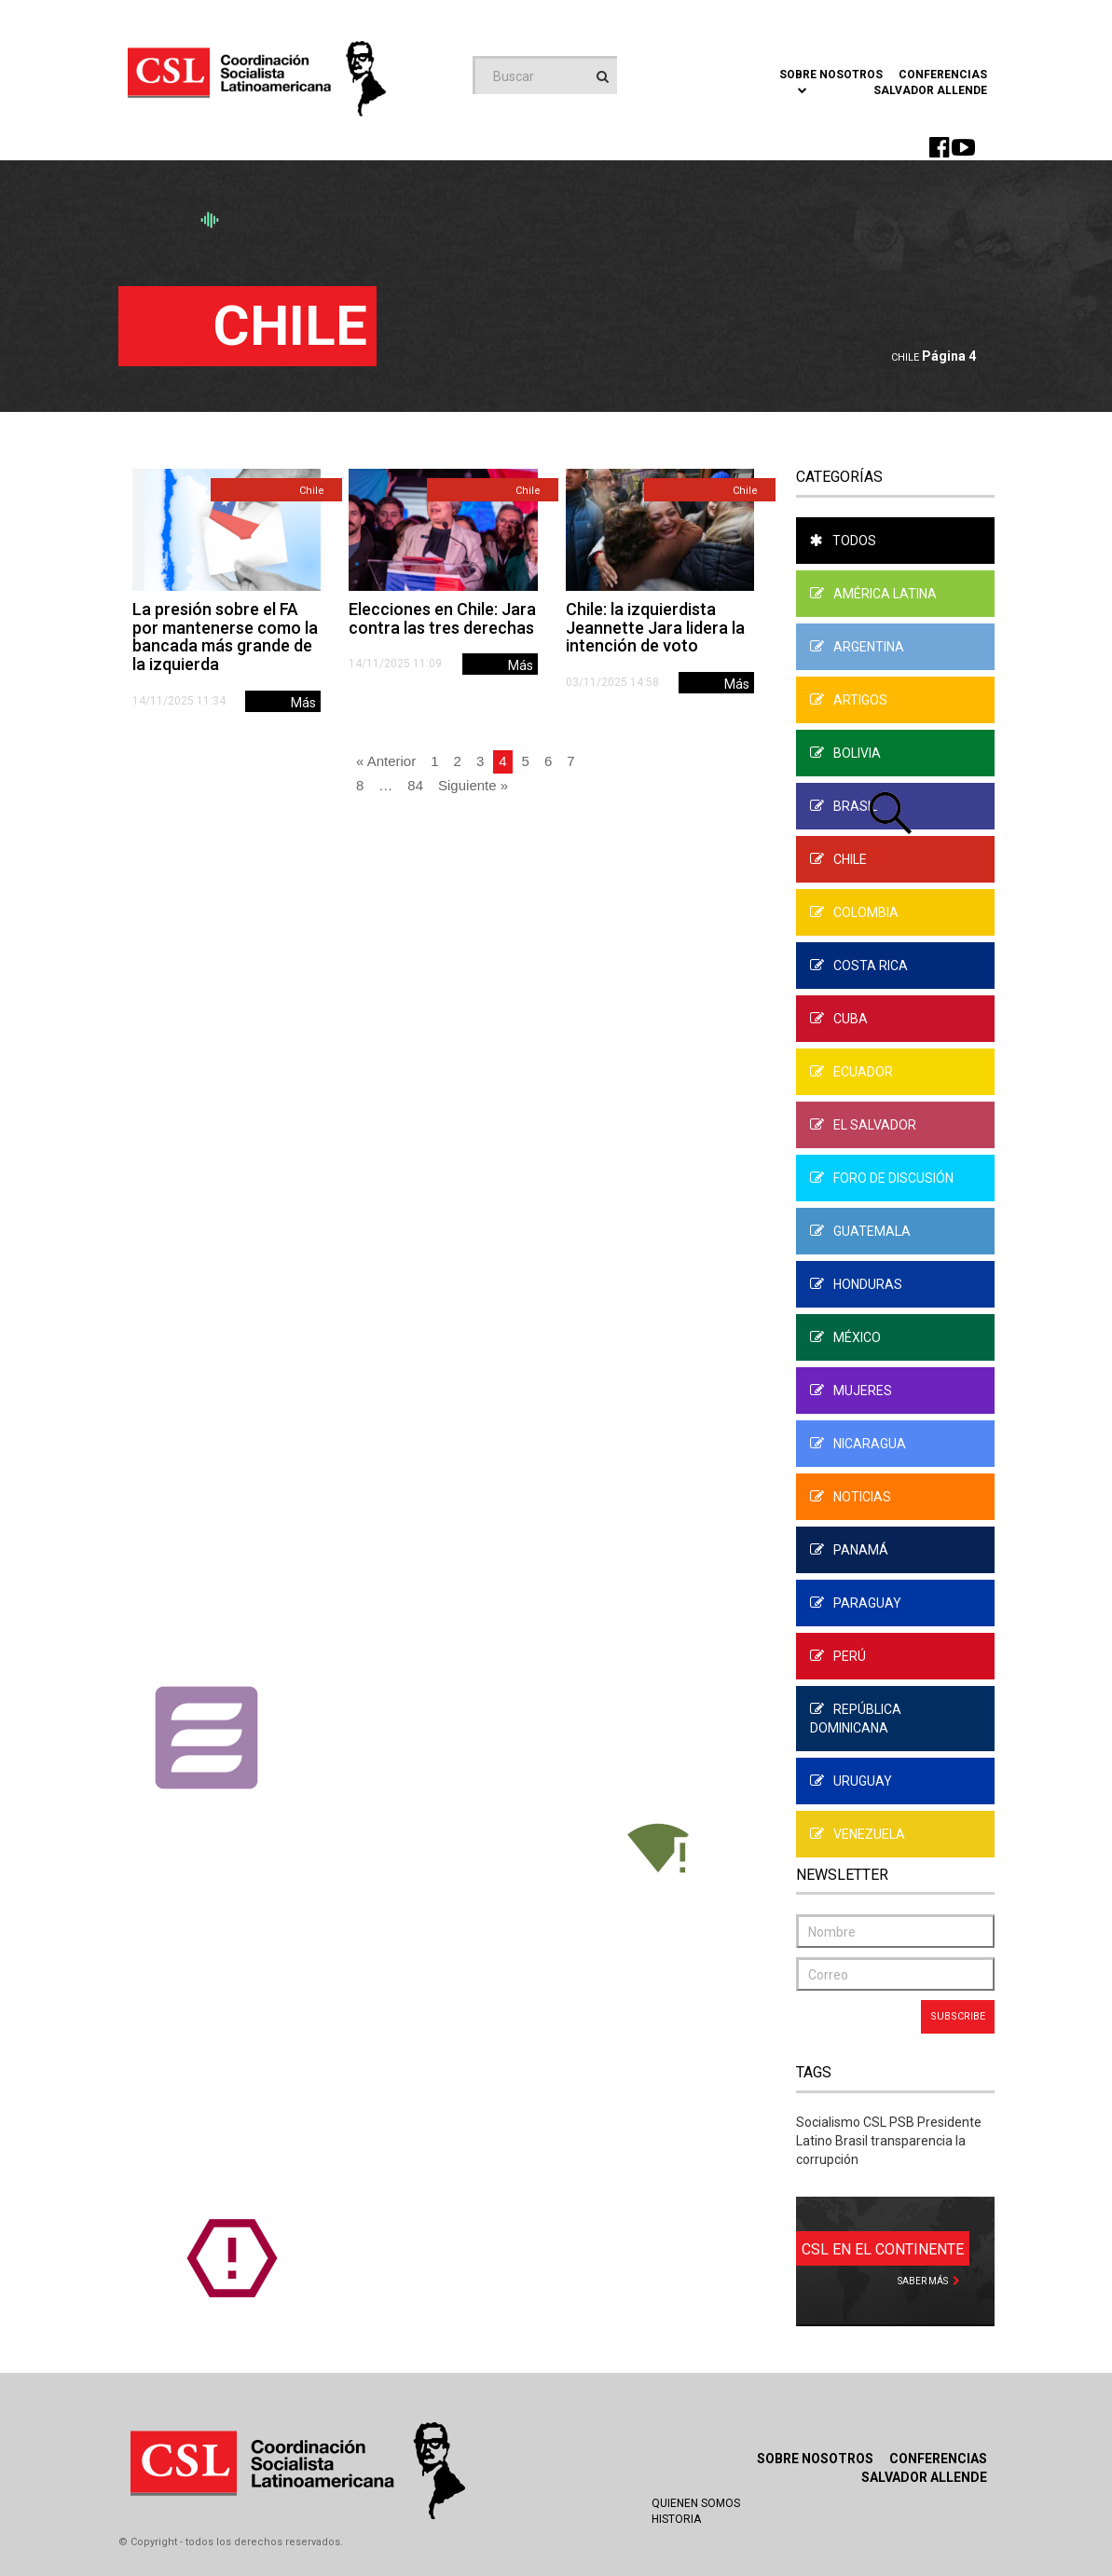  I want to click on indicates a wifi connection error, so click(658, 1848).